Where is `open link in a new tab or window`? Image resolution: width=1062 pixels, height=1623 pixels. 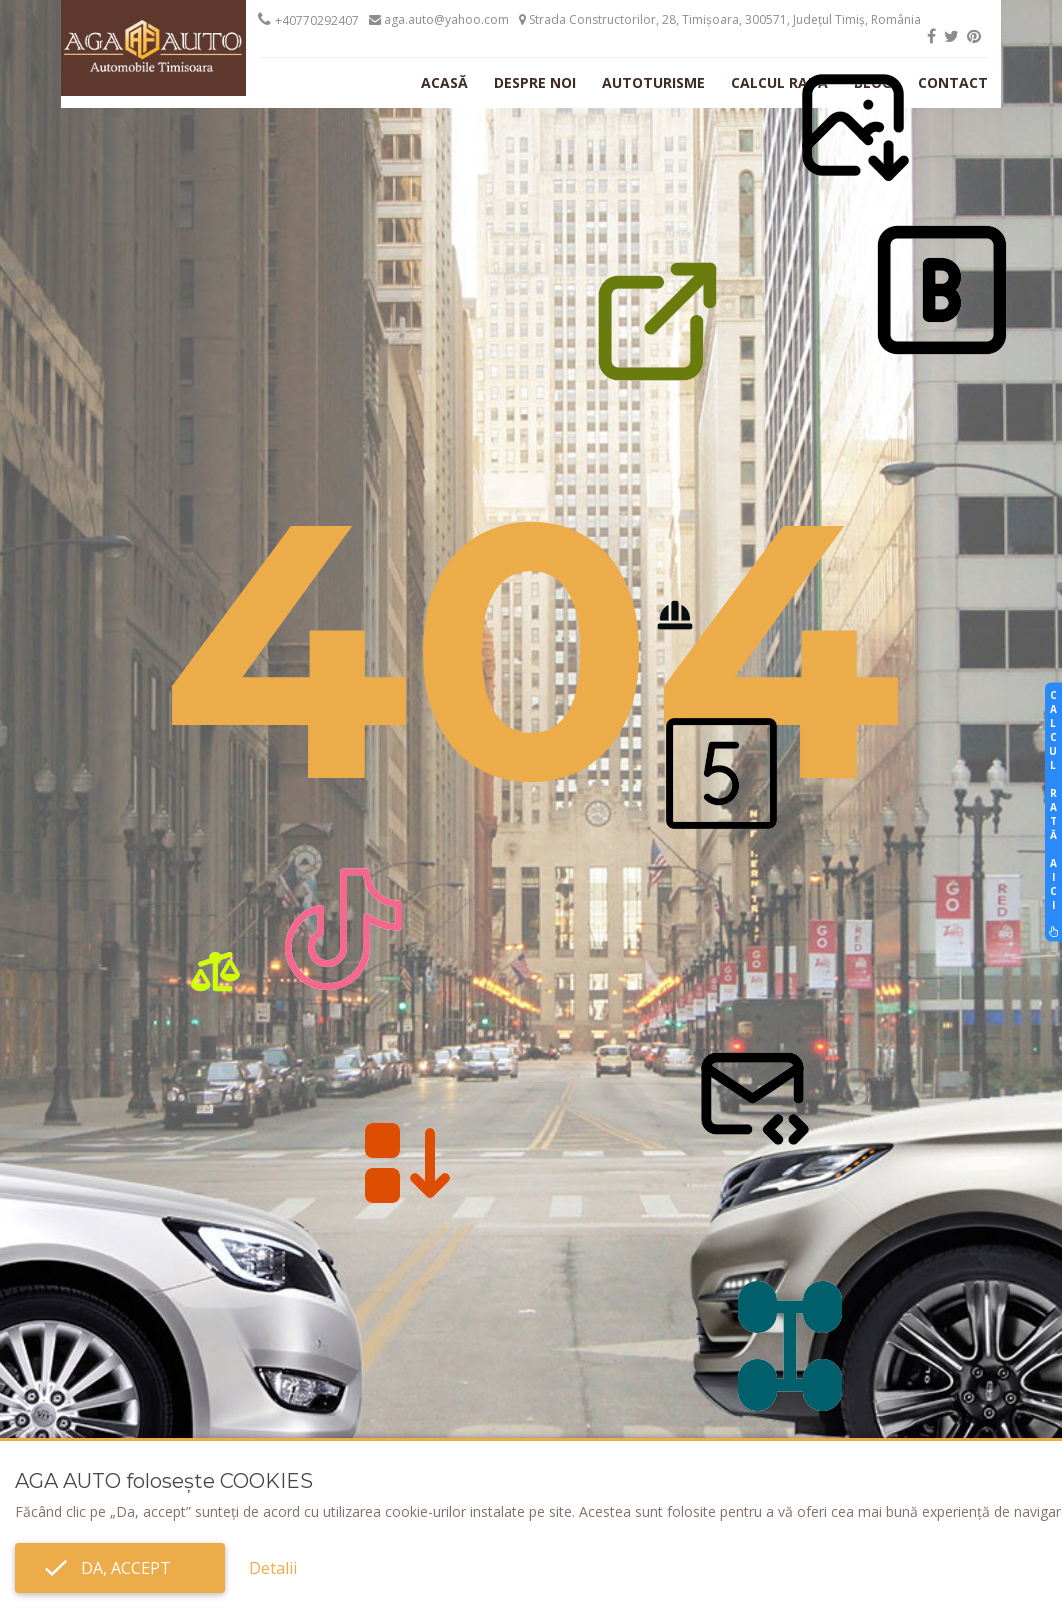
open link in a new tab or window is located at coordinates (657, 321).